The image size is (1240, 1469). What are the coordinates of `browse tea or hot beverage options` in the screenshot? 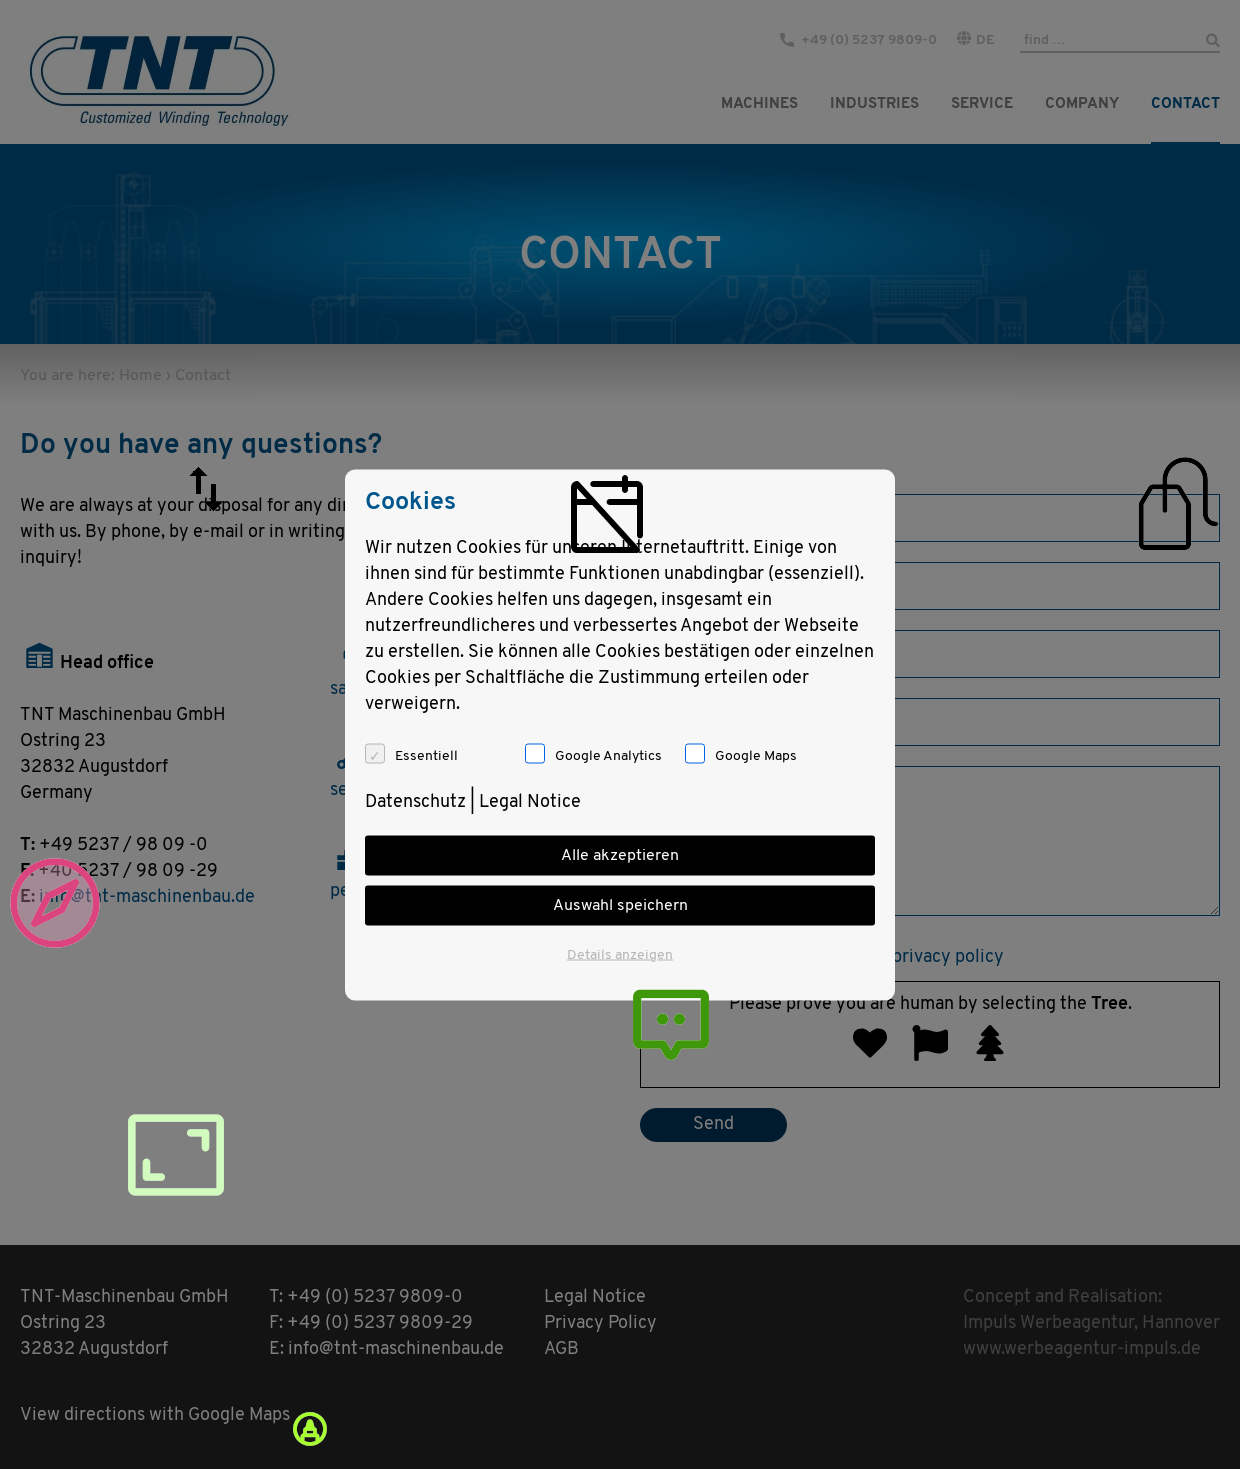 It's located at (1175, 507).